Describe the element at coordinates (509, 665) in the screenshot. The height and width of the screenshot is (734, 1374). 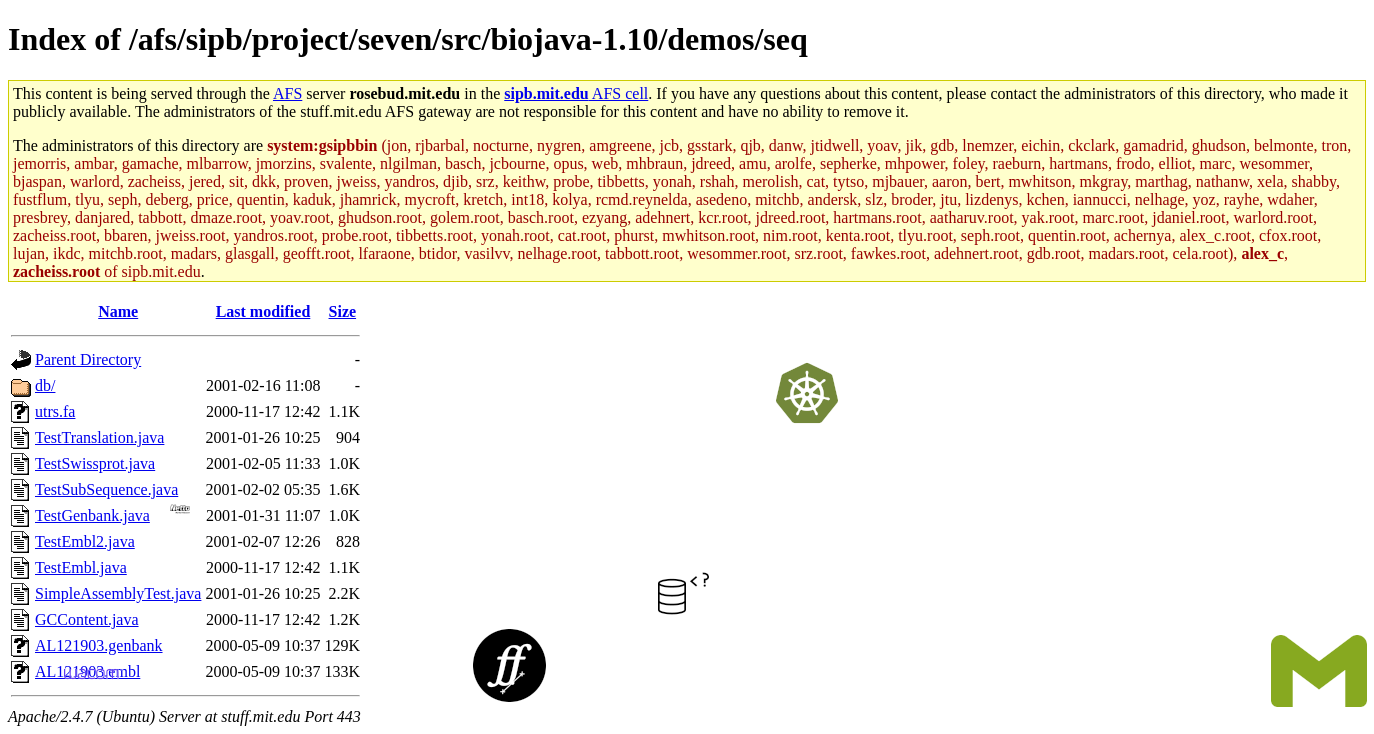
I see `open FontForge font editor application` at that location.